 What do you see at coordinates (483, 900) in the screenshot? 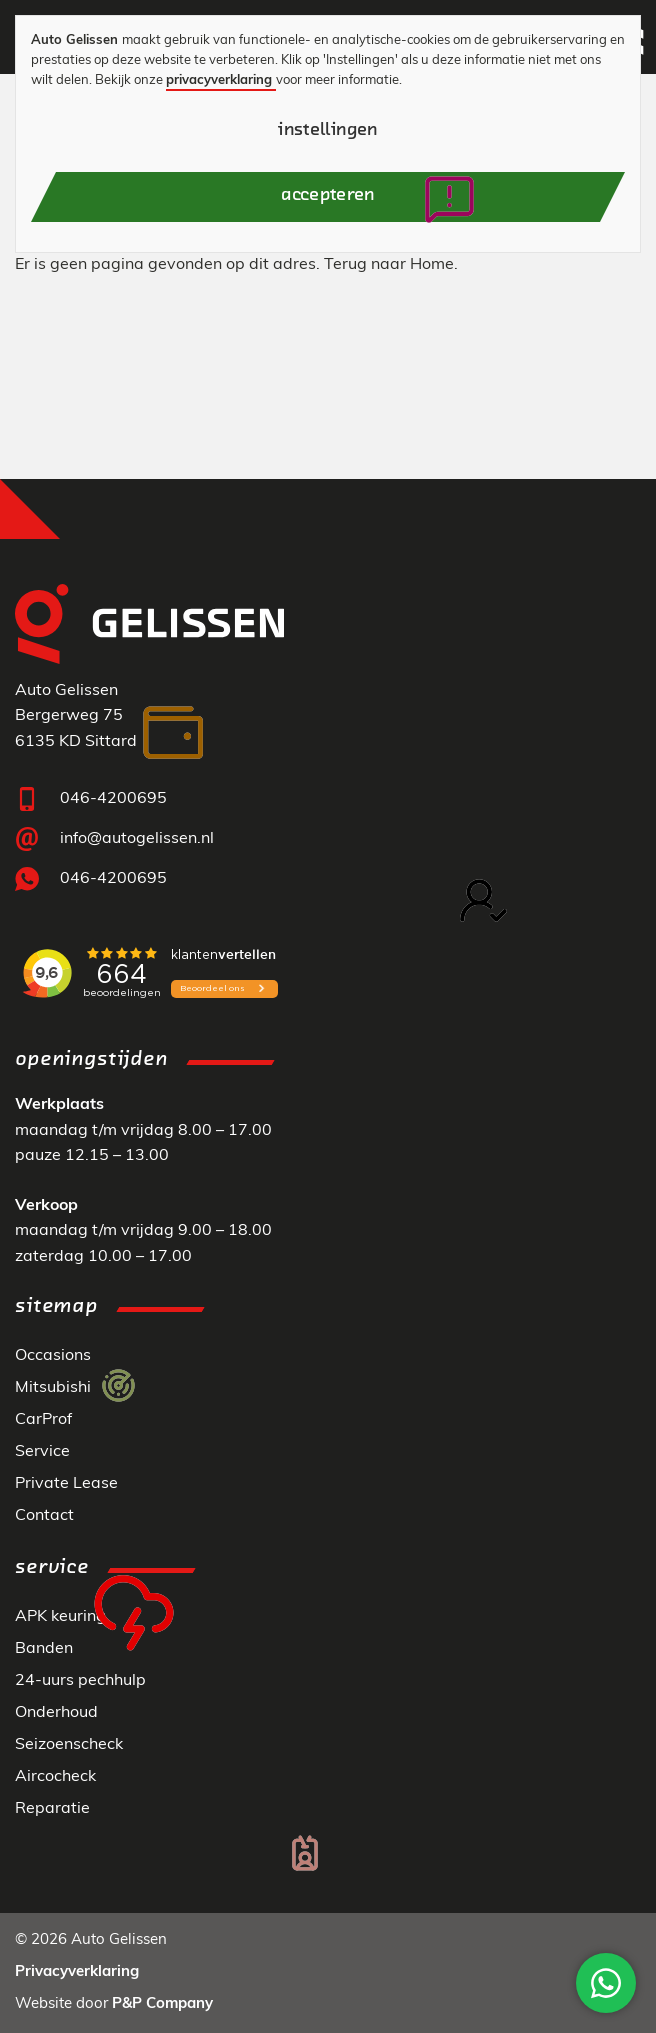
I see `verify or approve a user account` at bounding box center [483, 900].